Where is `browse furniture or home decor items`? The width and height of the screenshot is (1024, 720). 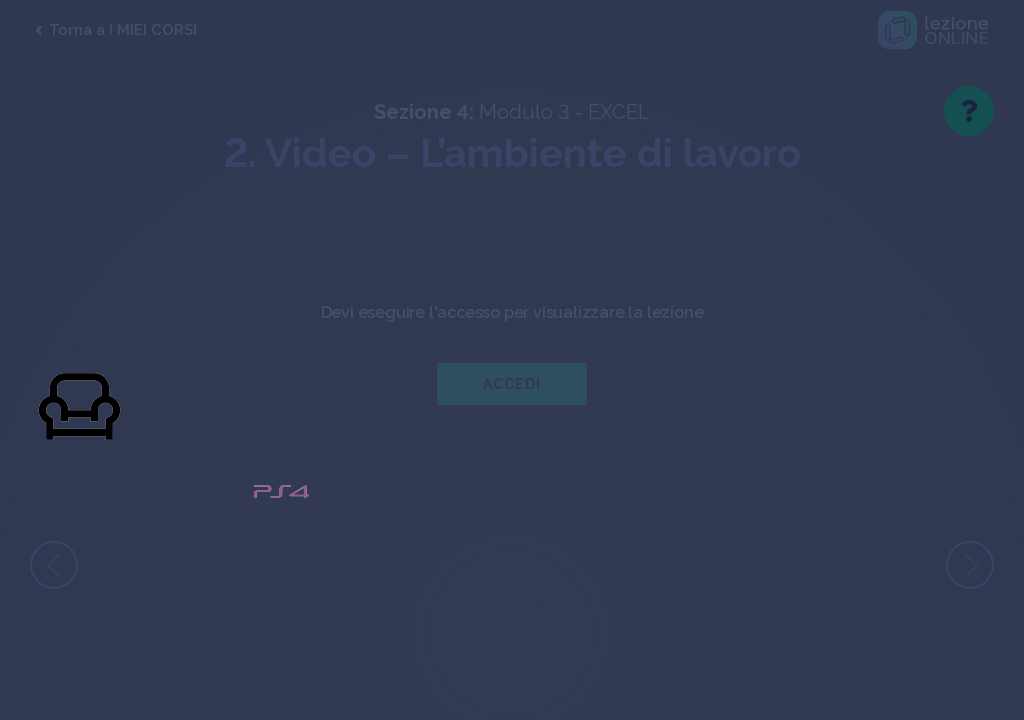
browse furniture or home decor items is located at coordinates (79, 406).